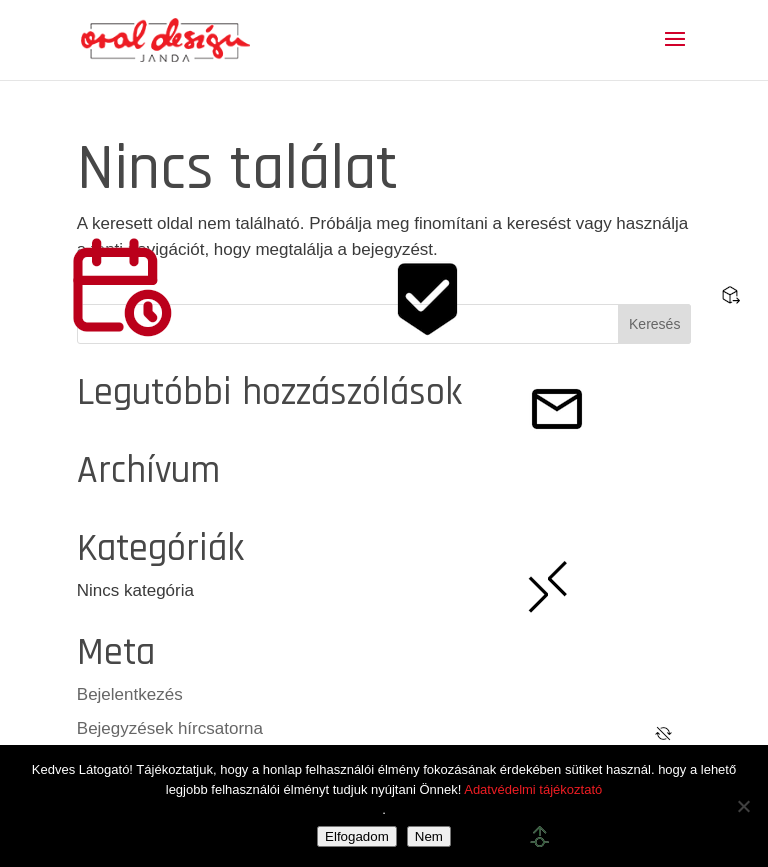  What do you see at coordinates (557, 409) in the screenshot?
I see `view unread emails or messages` at bounding box center [557, 409].